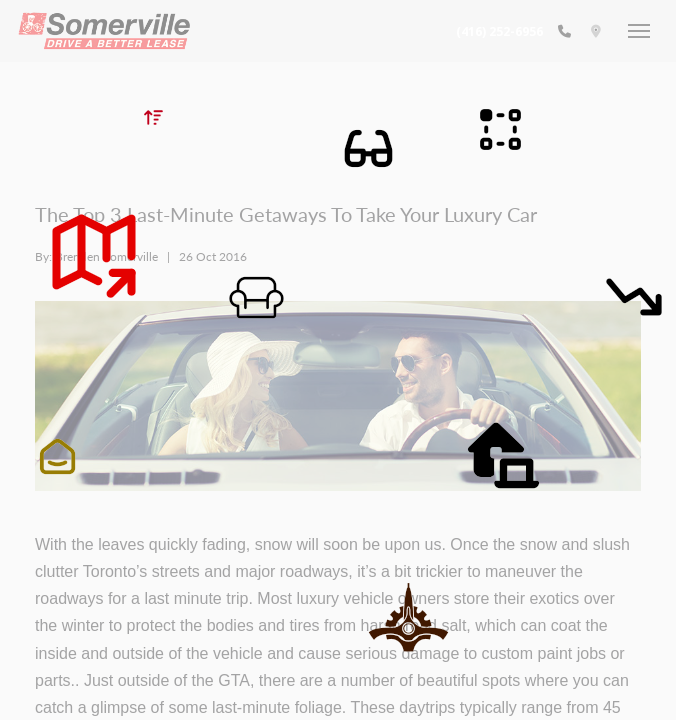 The image size is (676, 720). What do you see at coordinates (500, 129) in the screenshot?
I see `set transform anchor to top-left corner` at bounding box center [500, 129].